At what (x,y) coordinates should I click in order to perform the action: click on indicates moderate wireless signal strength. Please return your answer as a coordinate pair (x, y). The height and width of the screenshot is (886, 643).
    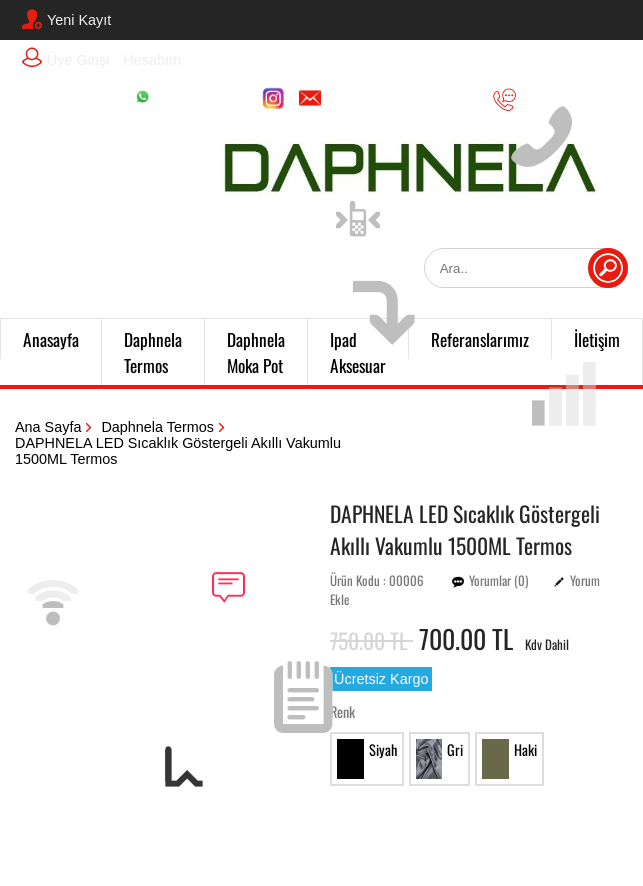
    Looking at the image, I should click on (53, 601).